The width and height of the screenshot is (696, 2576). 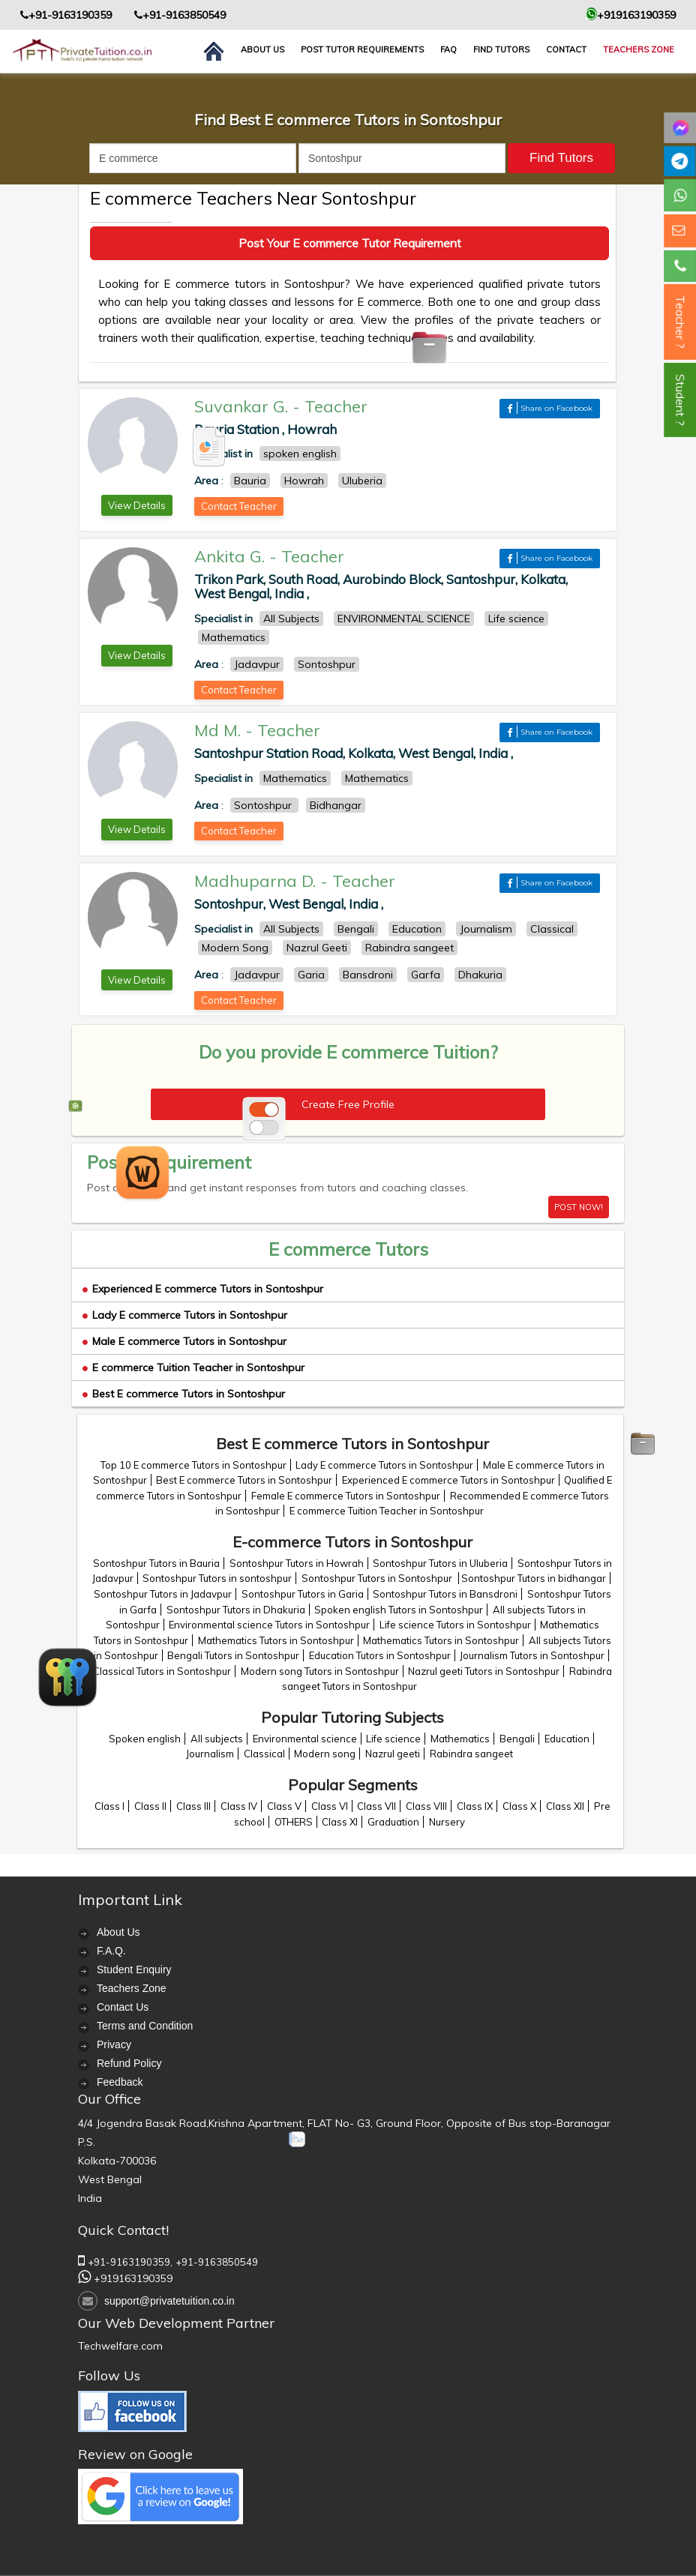 I want to click on open the file manager application, so click(x=643, y=1443).